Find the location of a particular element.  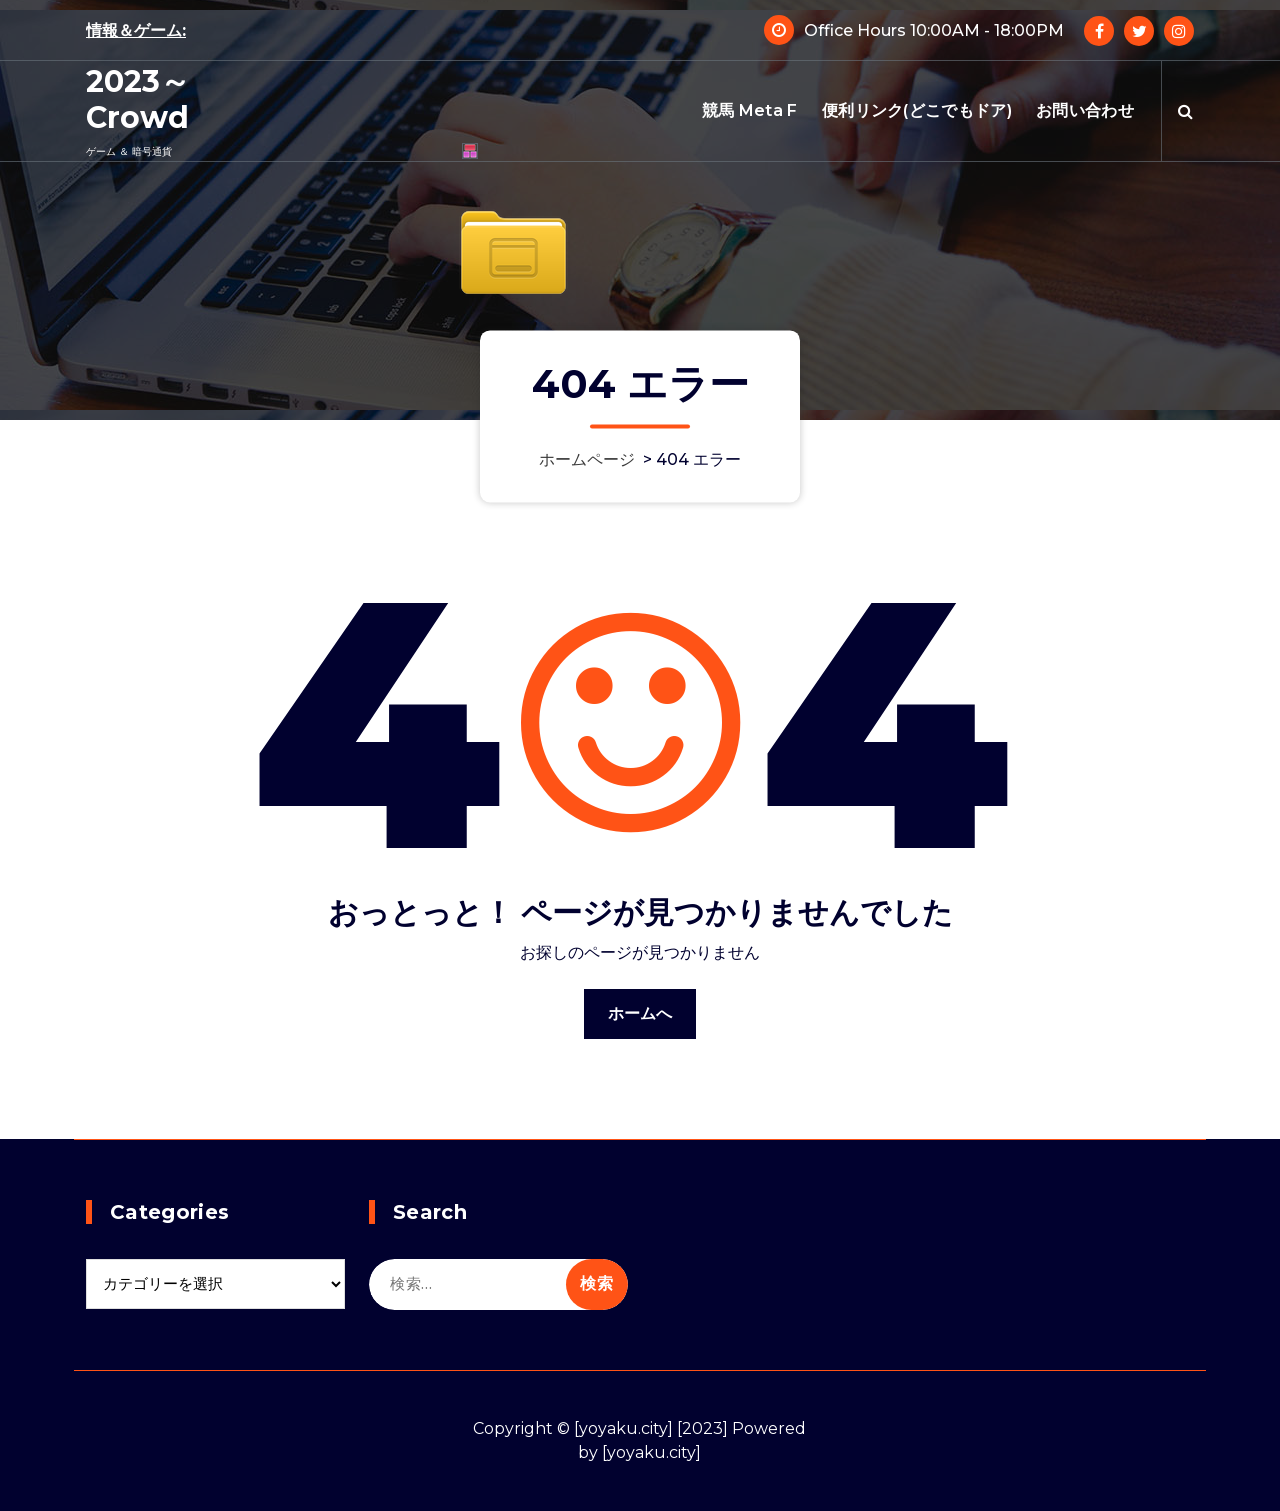

select all items in the current view is located at coordinates (470, 151).